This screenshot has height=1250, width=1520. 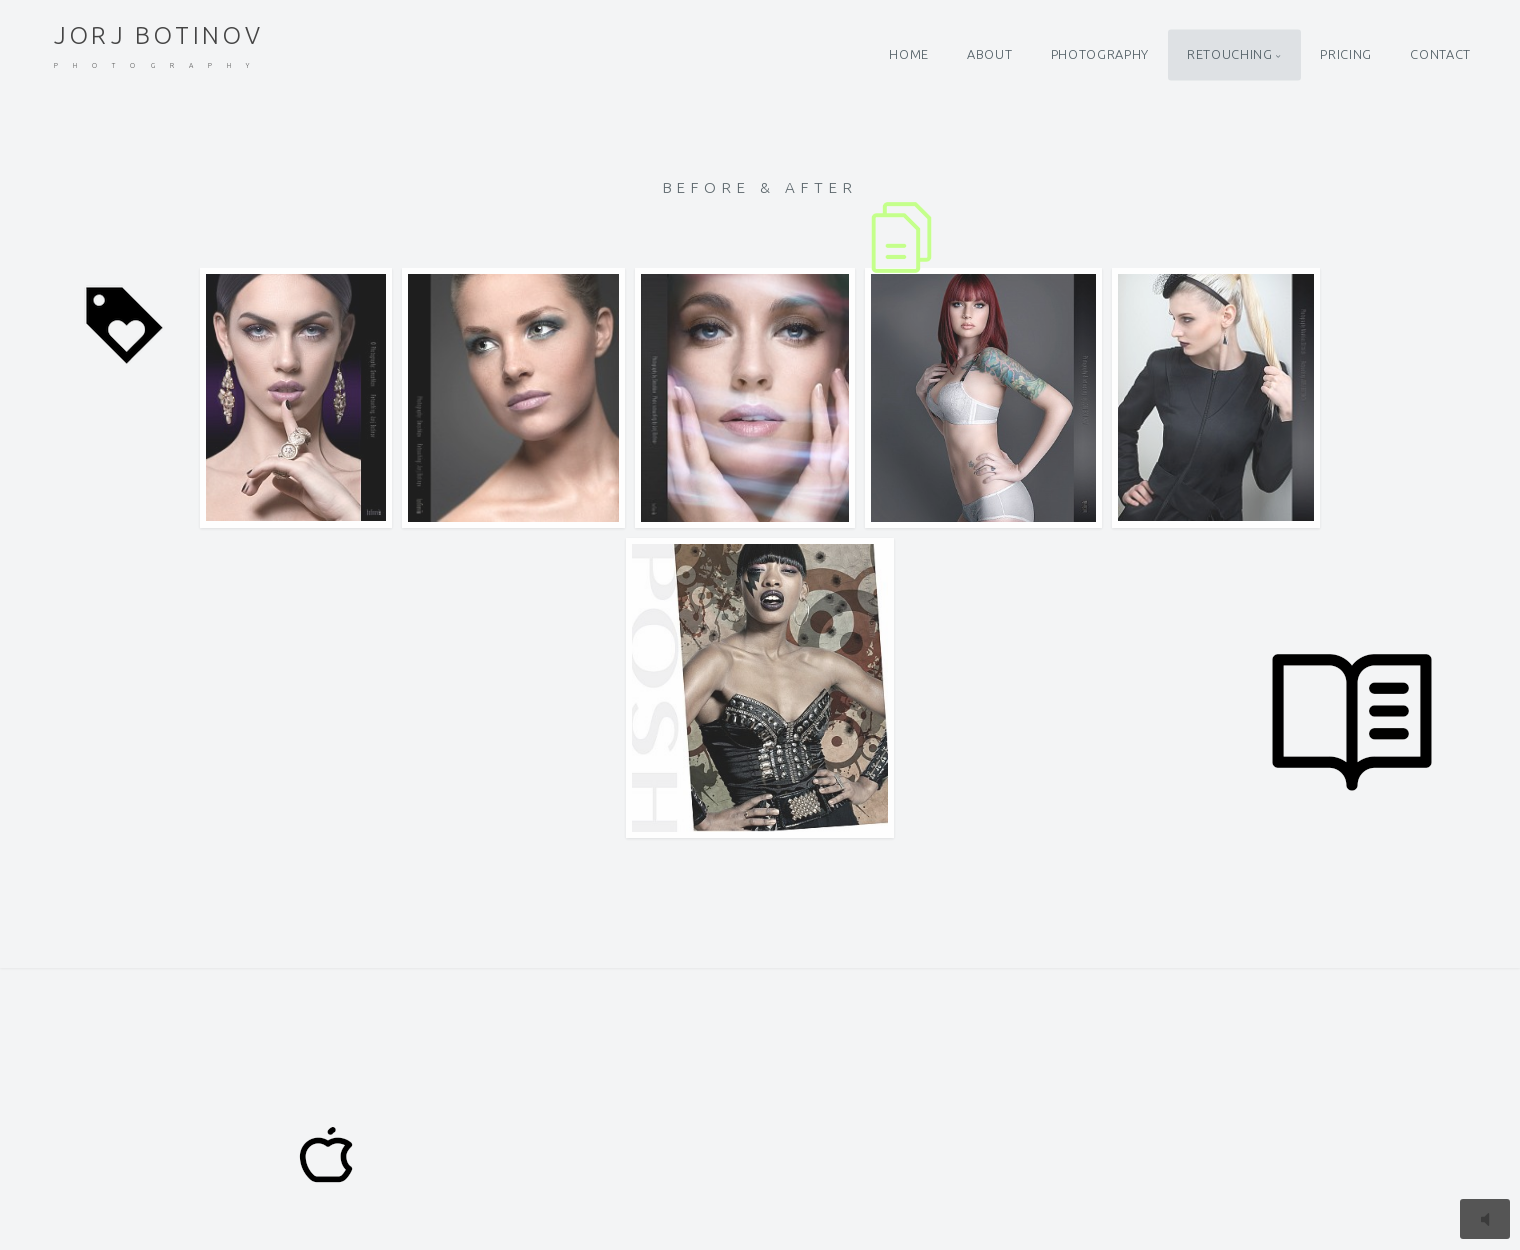 What do you see at coordinates (123, 324) in the screenshot?
I see `view loyalty rewards or points` at bounding box center [123, 324].